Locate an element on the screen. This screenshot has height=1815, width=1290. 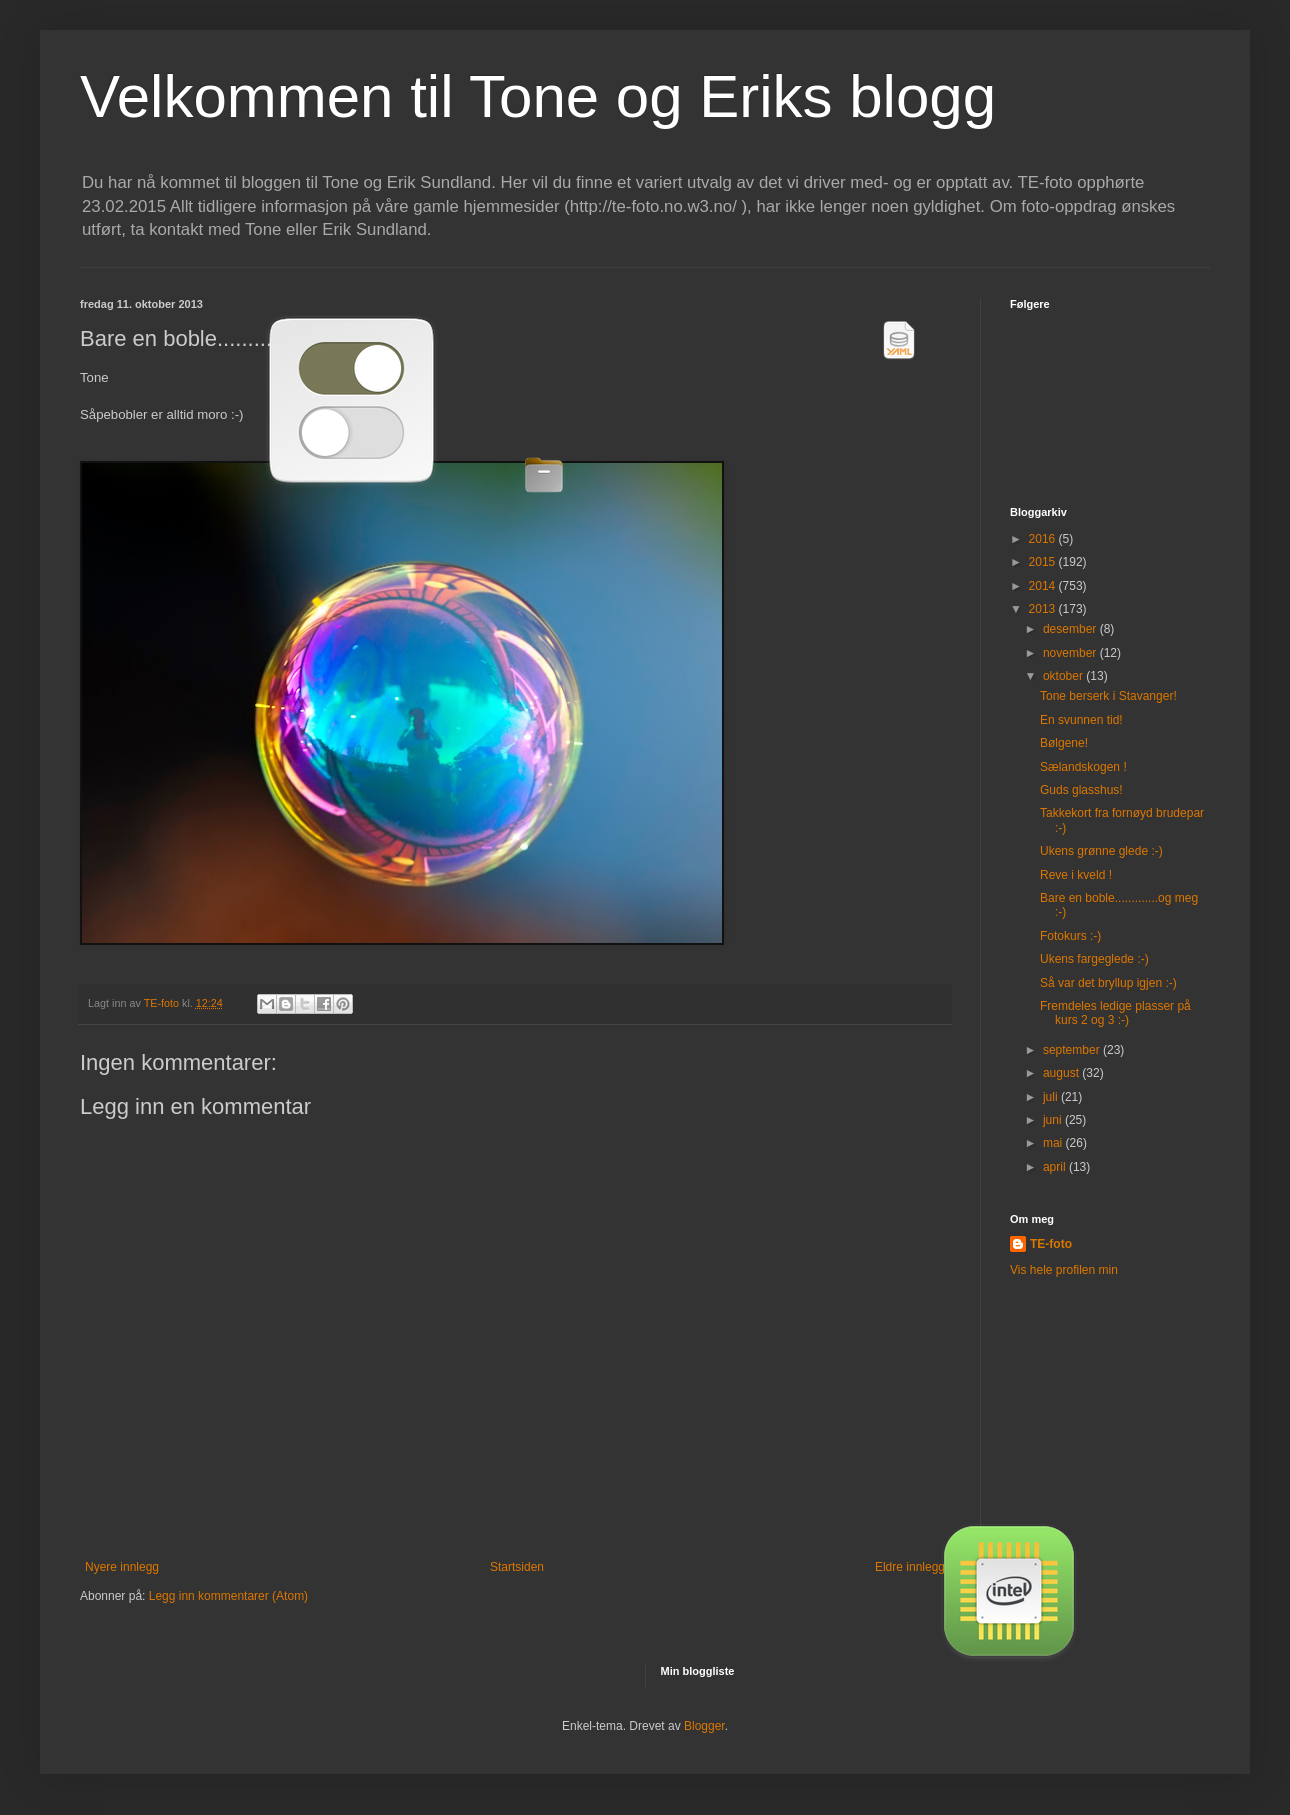
open file manager application is located at coordinates (544, 475).